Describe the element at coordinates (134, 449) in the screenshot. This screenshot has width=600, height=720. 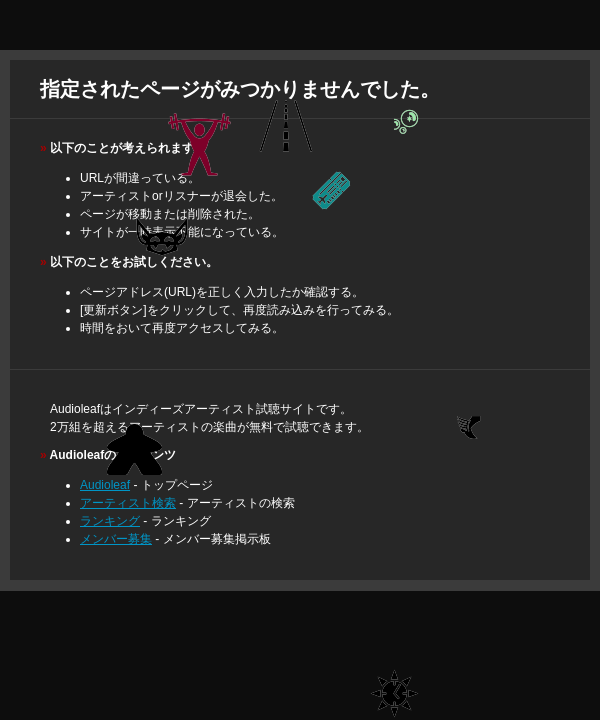
I see `access player profile or avatar settings` at that location.